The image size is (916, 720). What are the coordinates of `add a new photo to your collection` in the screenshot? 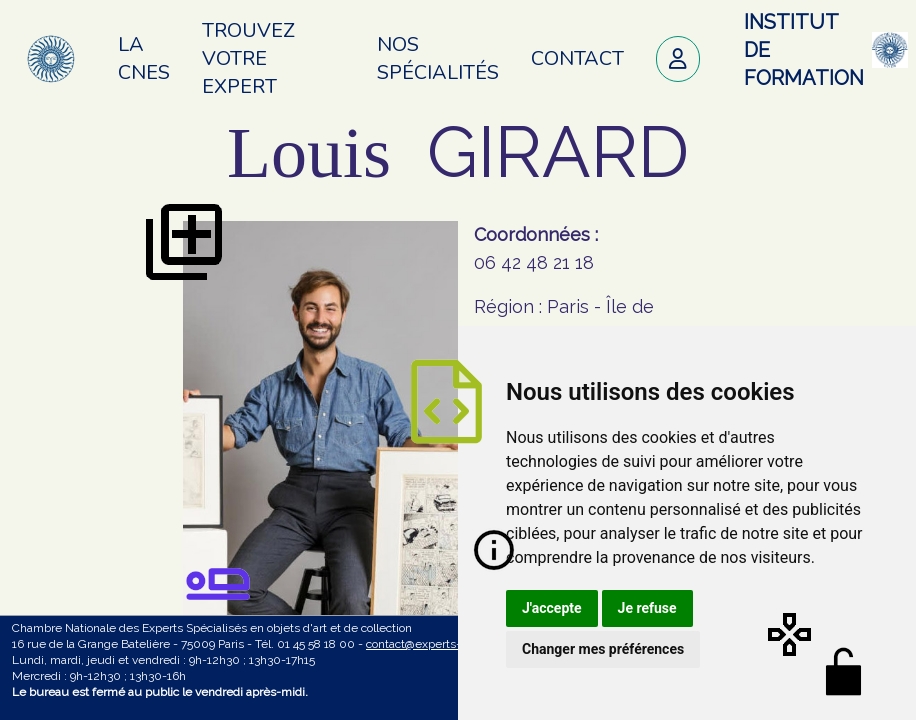 It's located at (184, 242).